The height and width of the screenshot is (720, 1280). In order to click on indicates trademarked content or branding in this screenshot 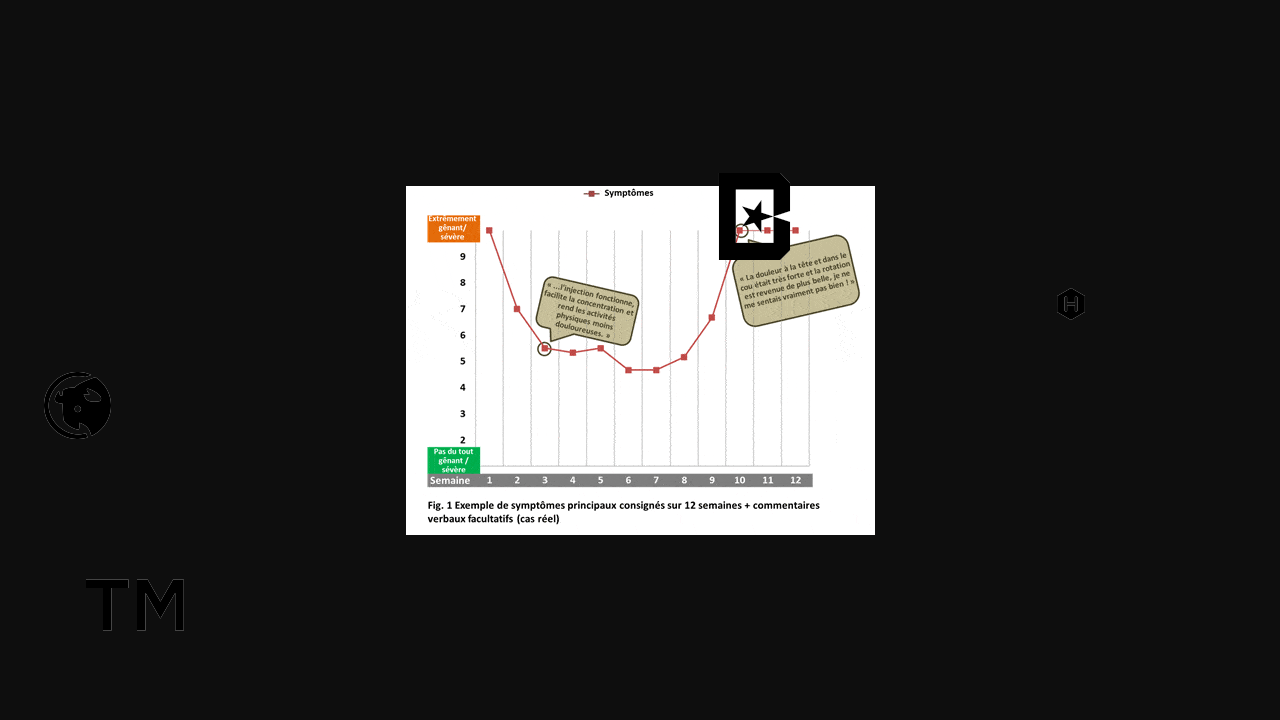, I will do `click(137, 605)`.